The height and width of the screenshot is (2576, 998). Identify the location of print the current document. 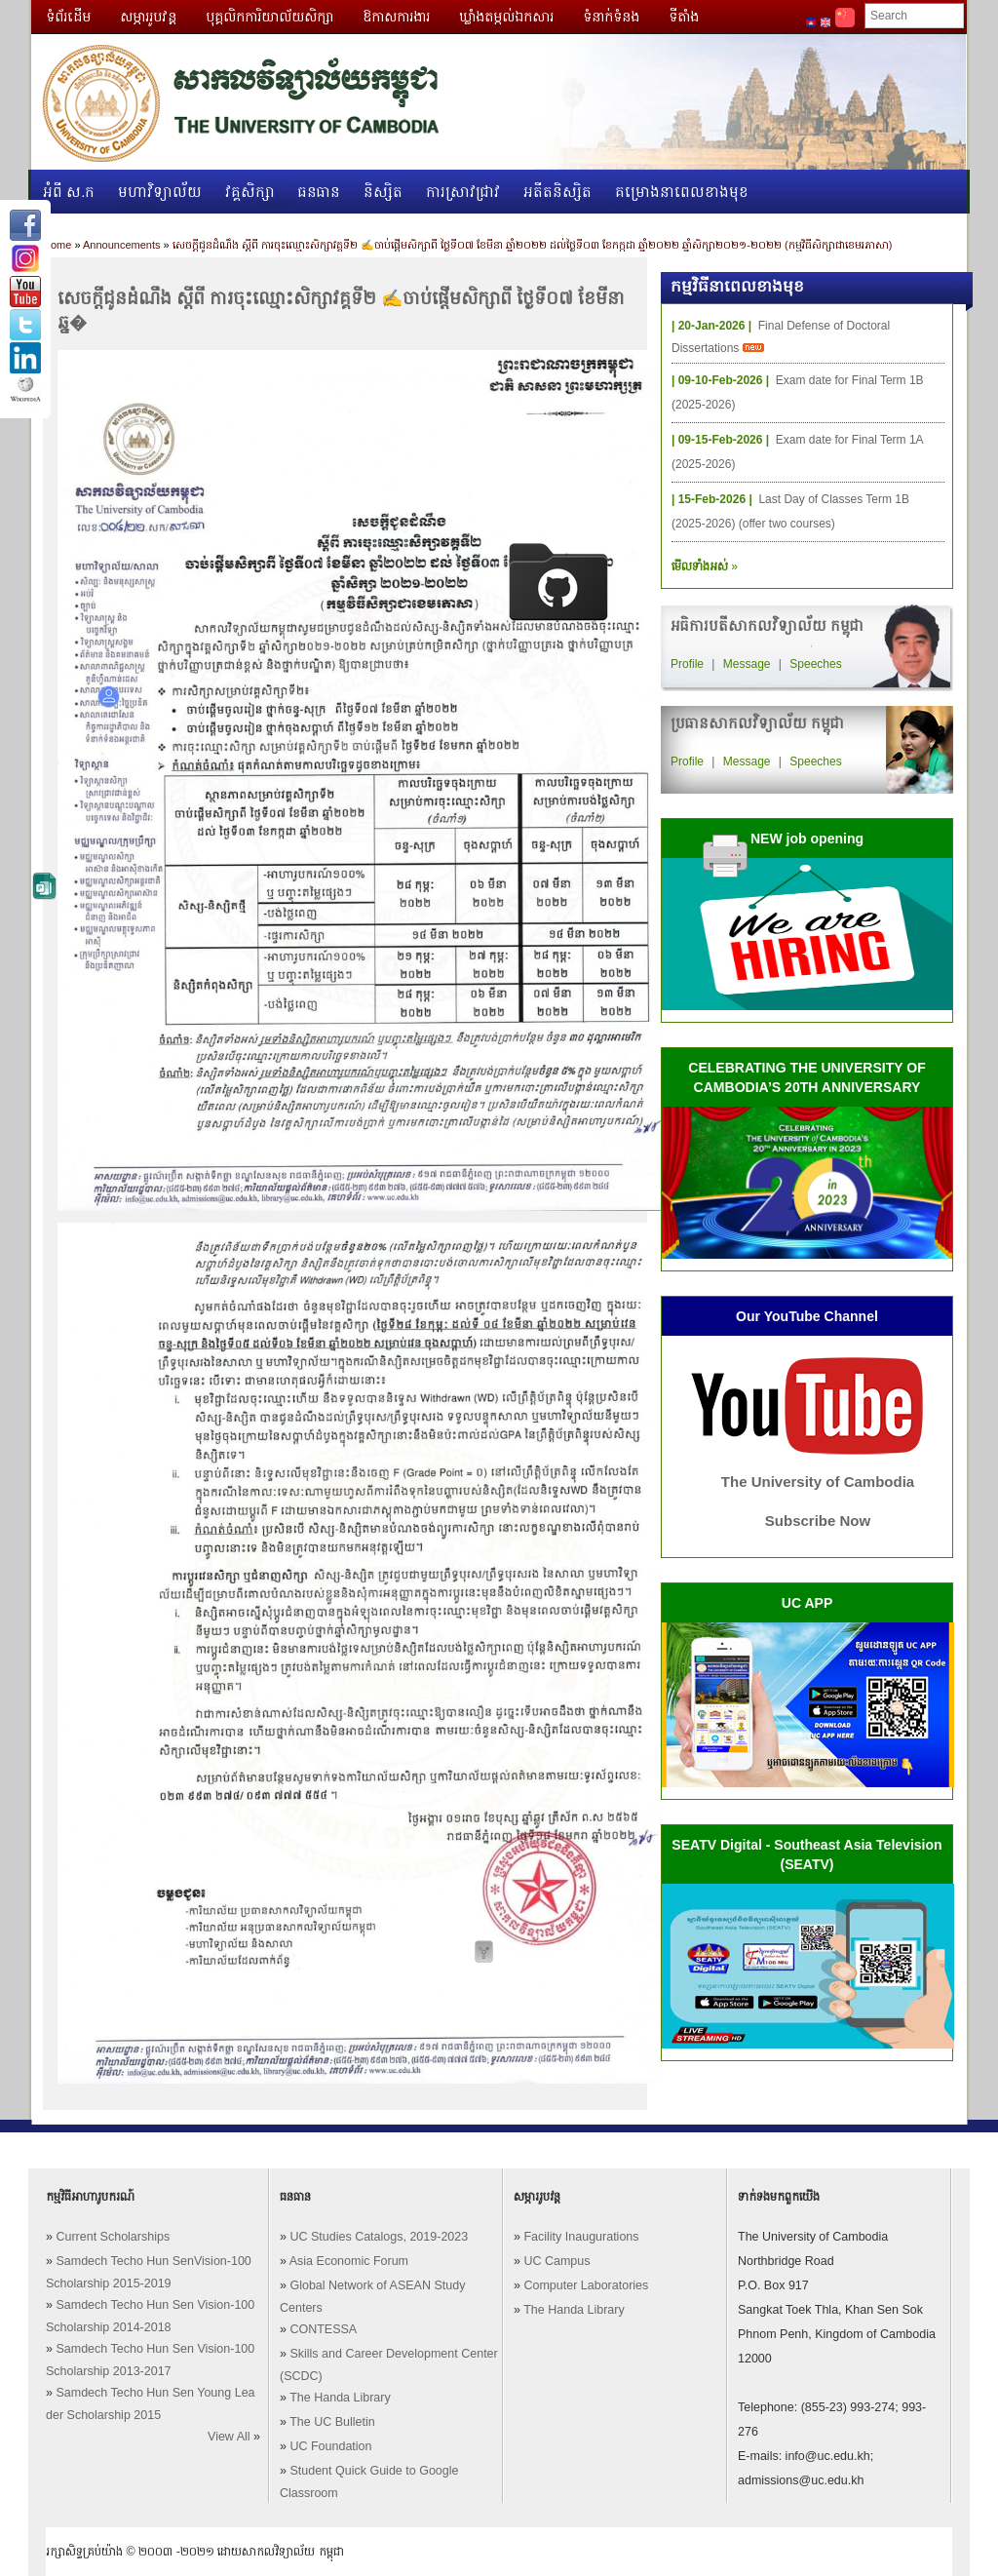
(725, 856).